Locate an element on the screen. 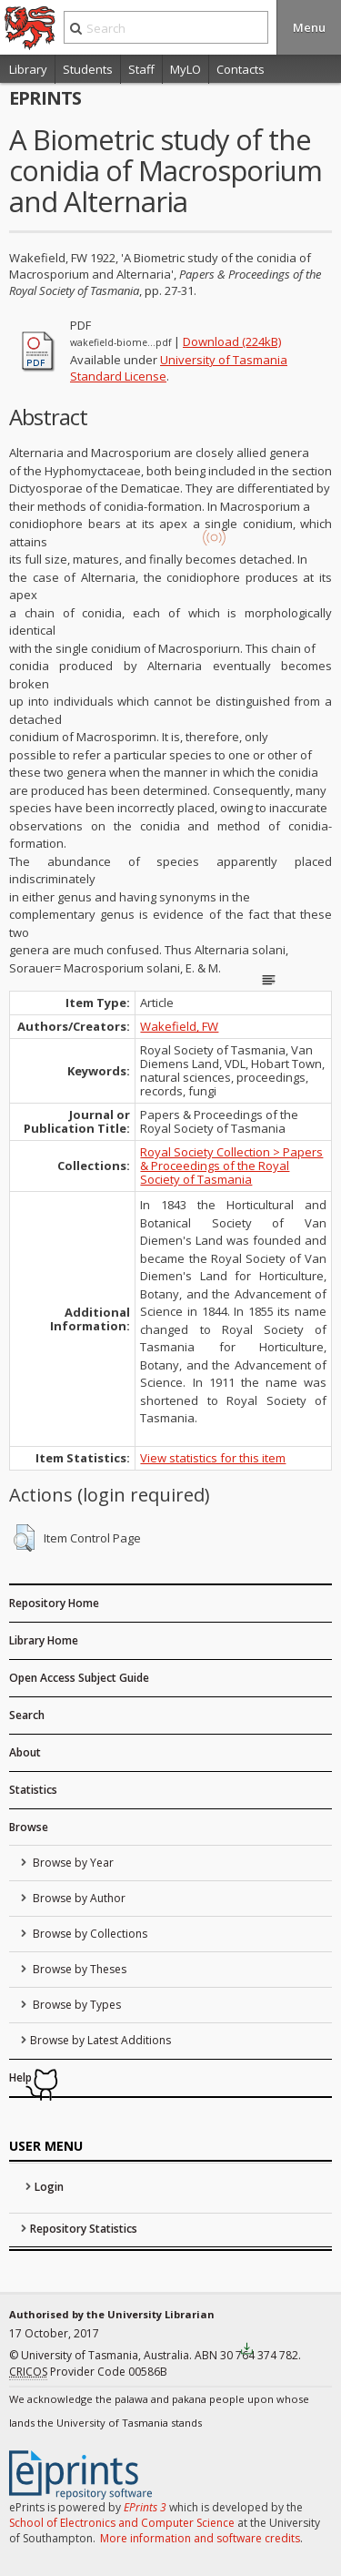 Image resolution: width=341 pixels, height=2576 pixels. align text to the left is located at coordinates (268, 980).